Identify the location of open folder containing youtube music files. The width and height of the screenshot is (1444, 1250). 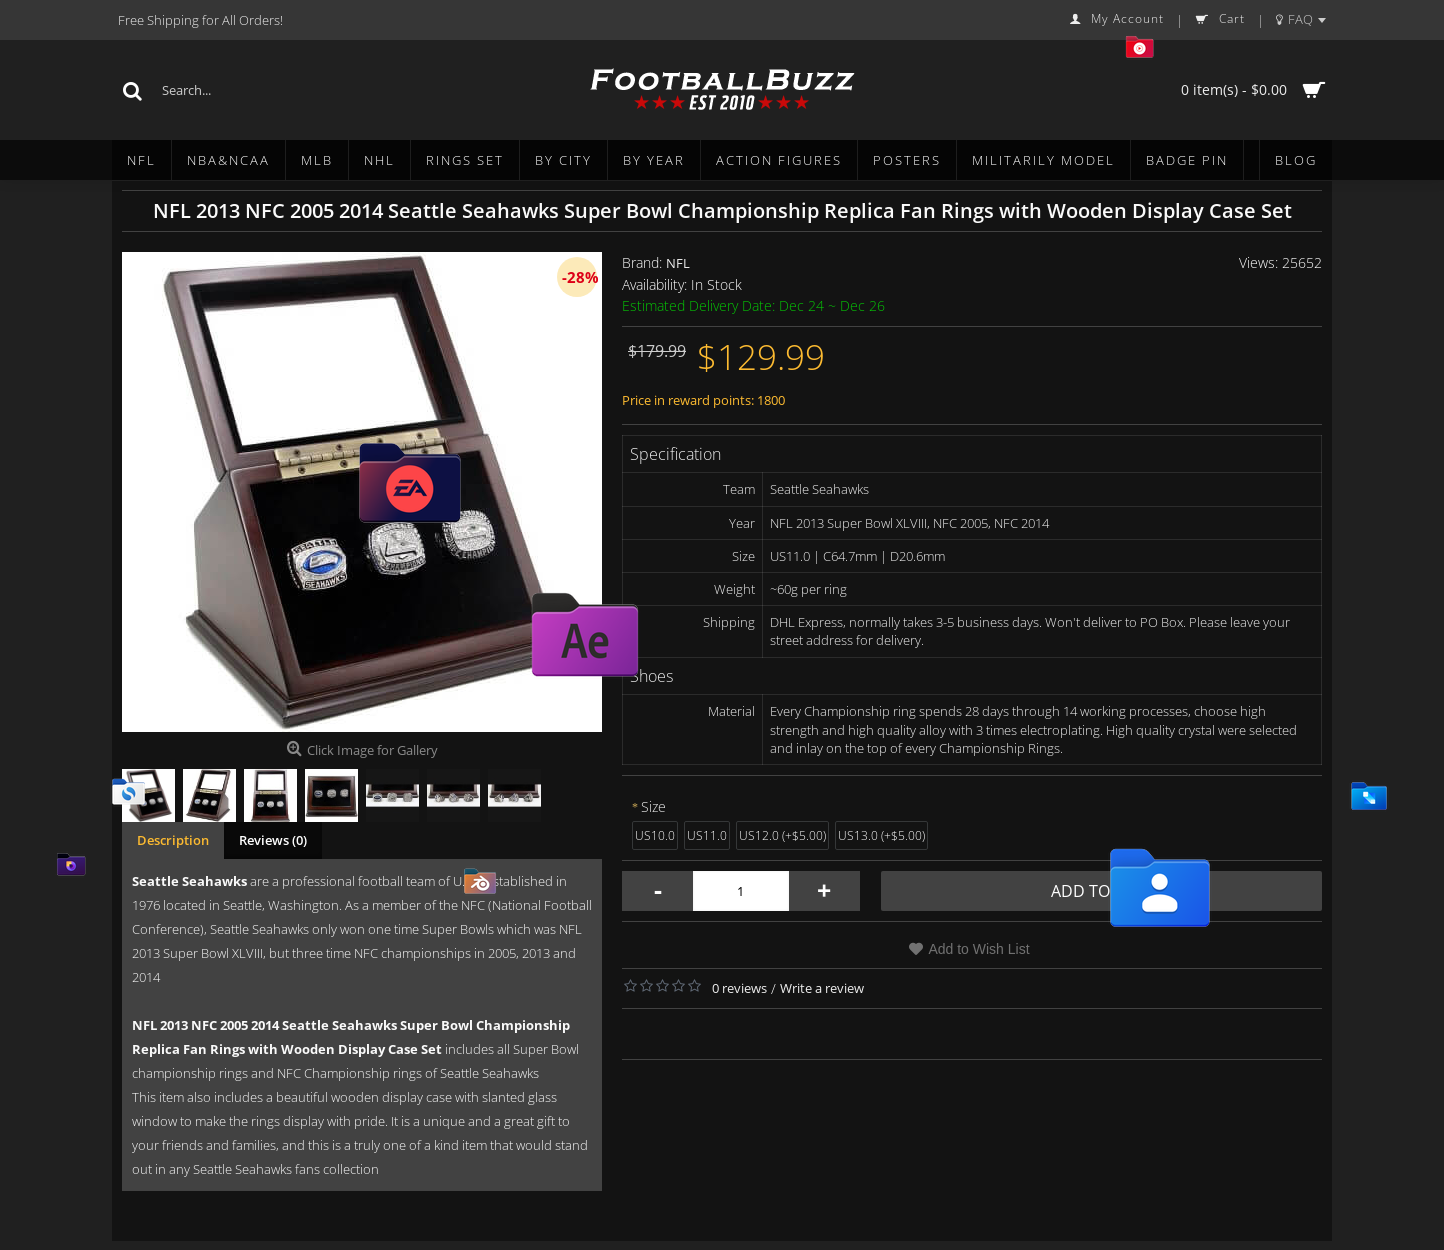
(1139, 47).